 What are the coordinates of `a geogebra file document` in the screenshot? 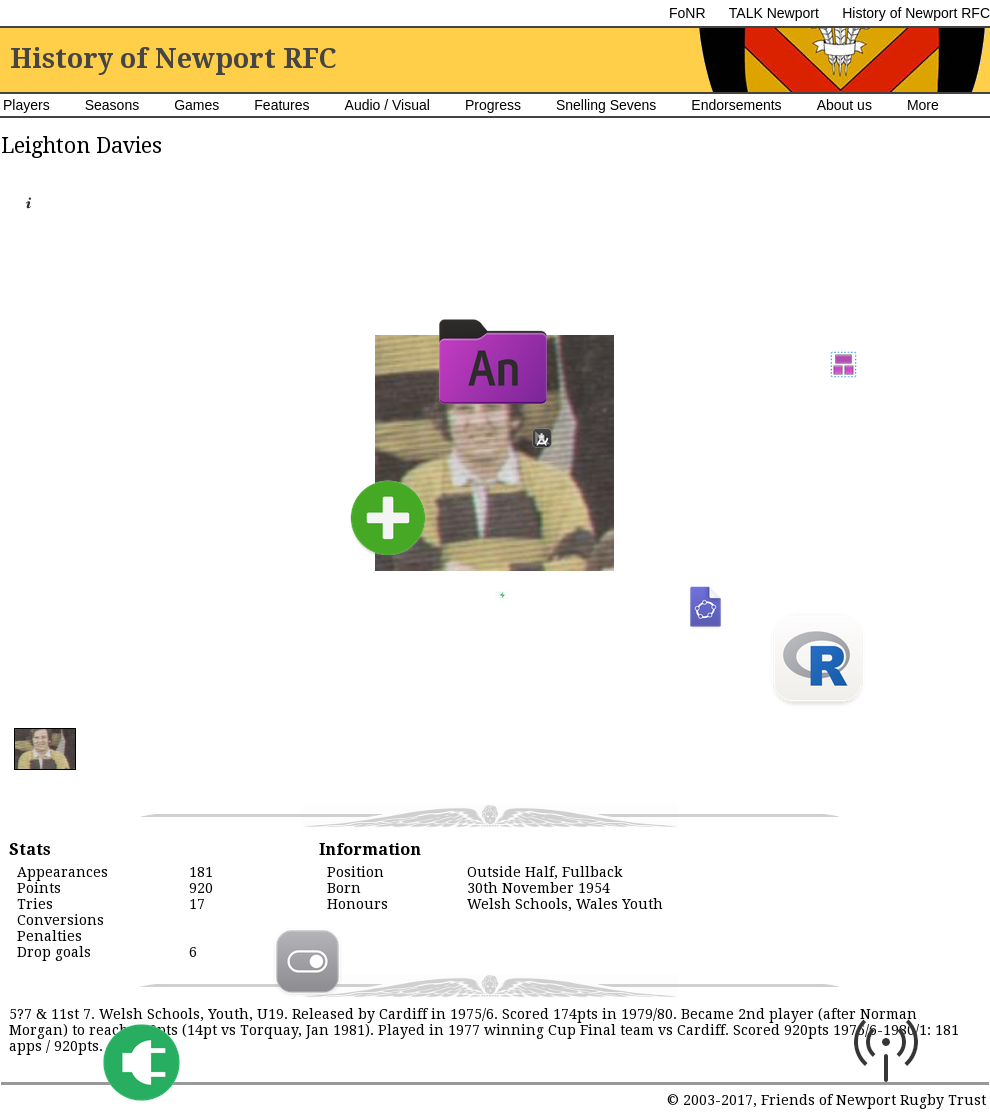 It's located at (705, 607).